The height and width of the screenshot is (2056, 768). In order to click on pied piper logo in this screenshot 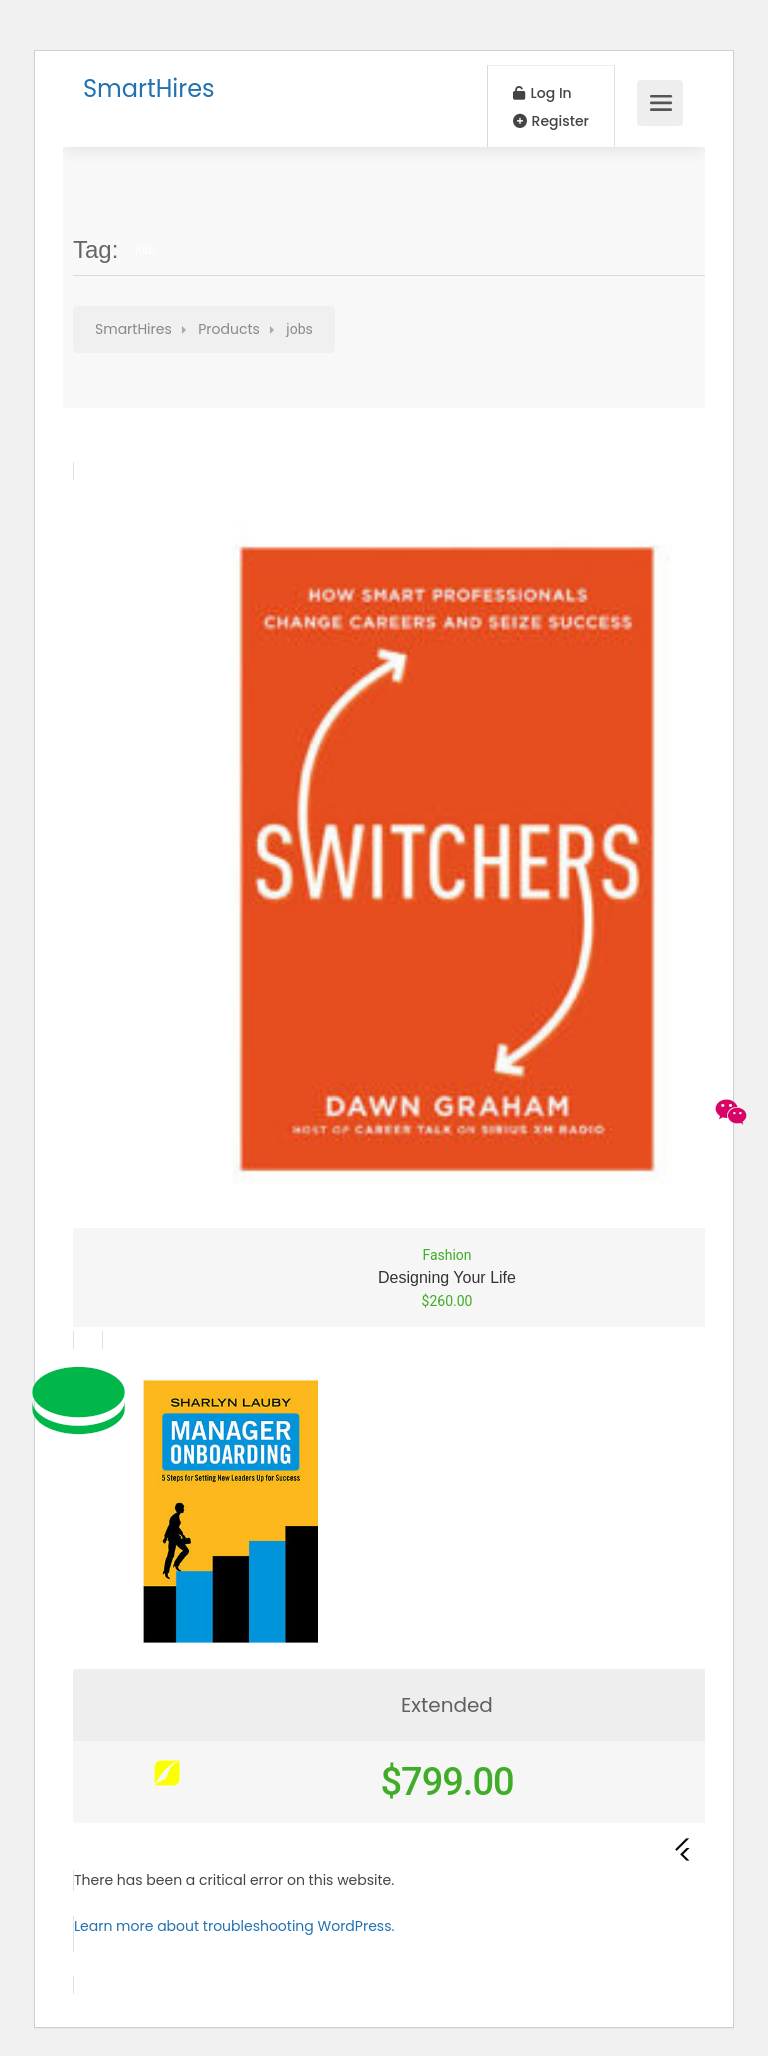, I will do `click(167, 1773)`.